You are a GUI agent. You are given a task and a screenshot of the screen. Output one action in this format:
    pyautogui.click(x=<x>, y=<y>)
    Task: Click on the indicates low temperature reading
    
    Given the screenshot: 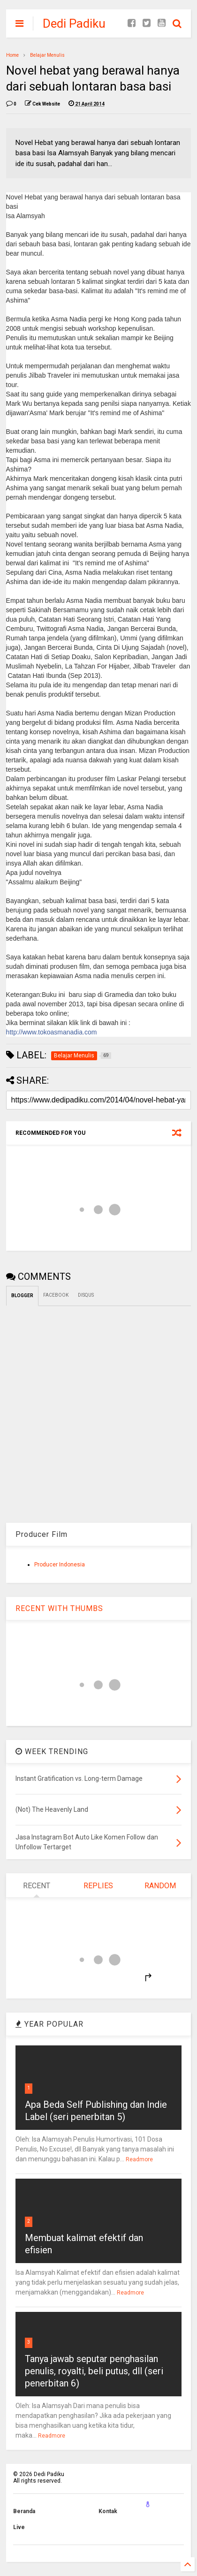 What is the action you would take?
    pyautogui.click(x=148, y=2504)
    